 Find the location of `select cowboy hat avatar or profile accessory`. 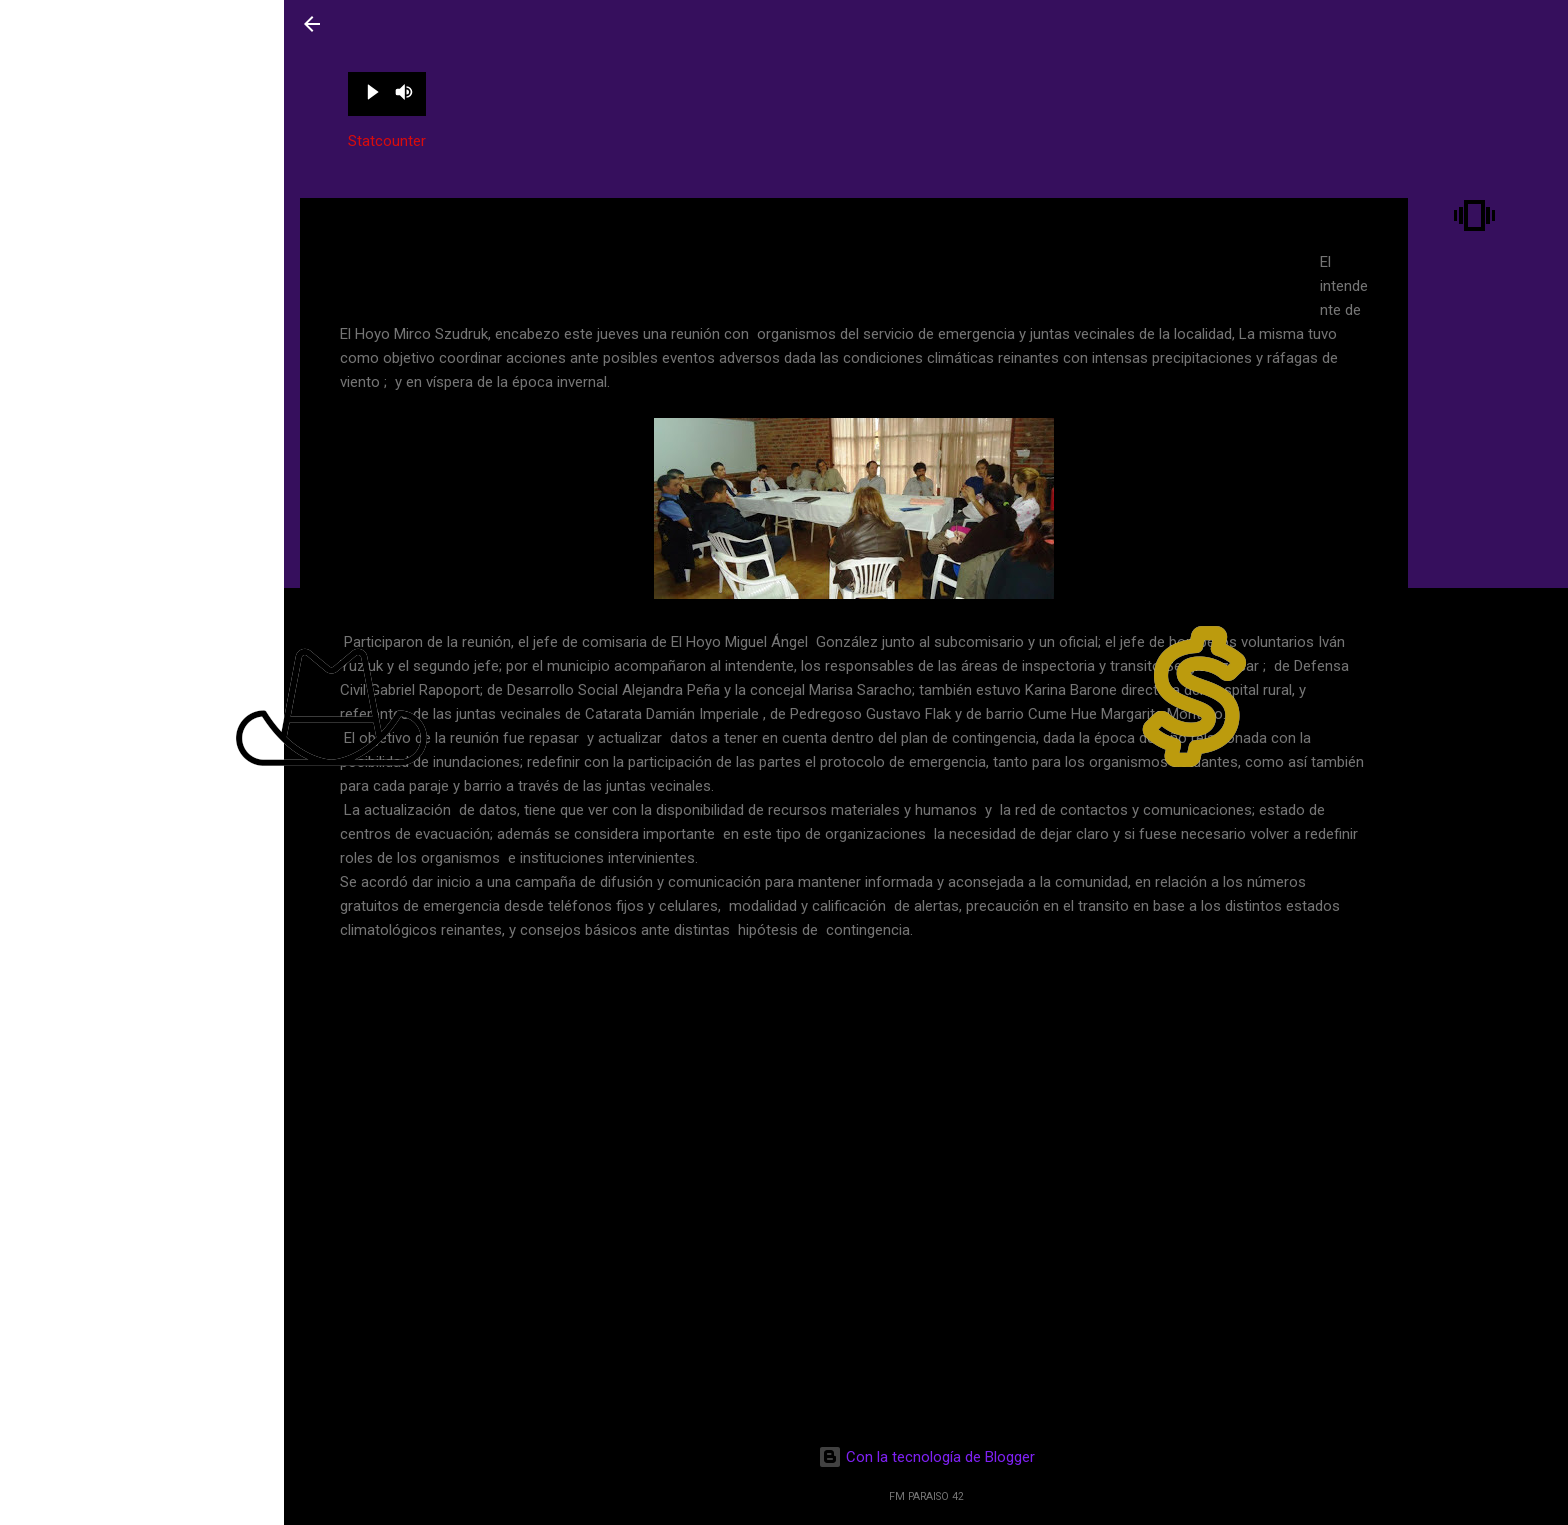

select cowboy hat avatar or profile accessory is located at coordinates (331, 713).